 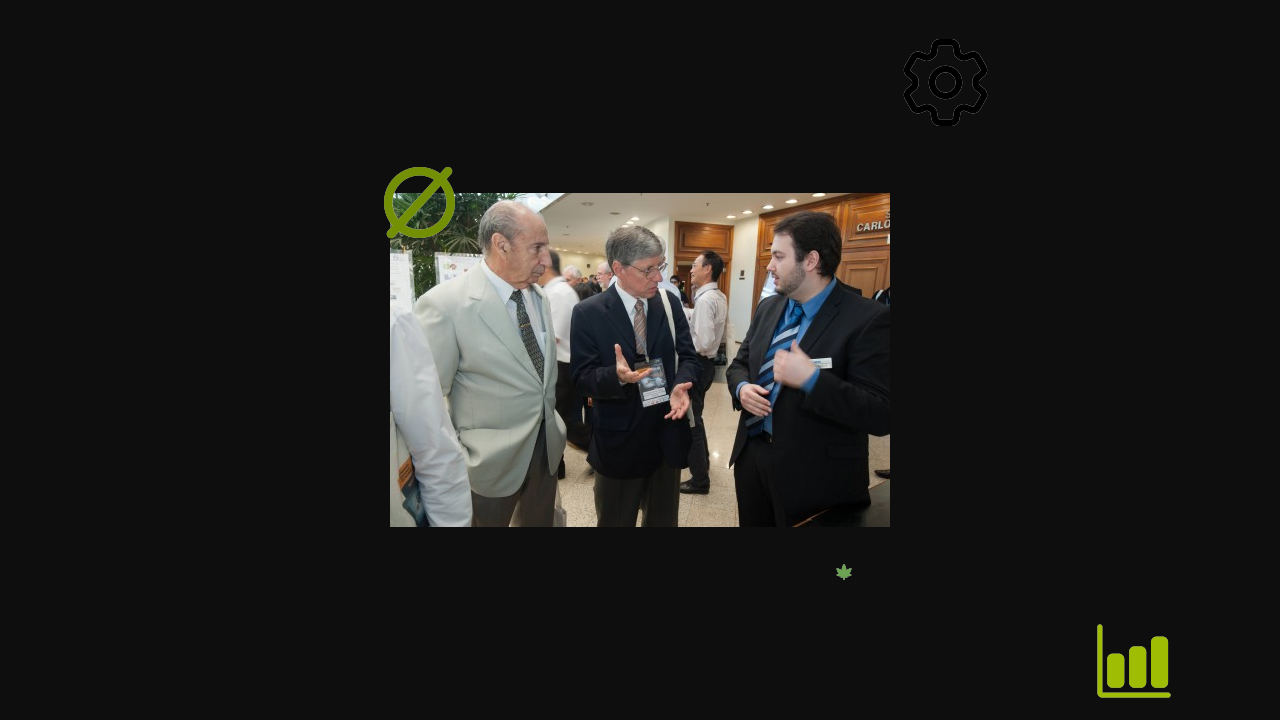 What do you see at coordinates (945, 82) in the screenshot?
I see `access settings or preferences` at bounding box center [945, 82].